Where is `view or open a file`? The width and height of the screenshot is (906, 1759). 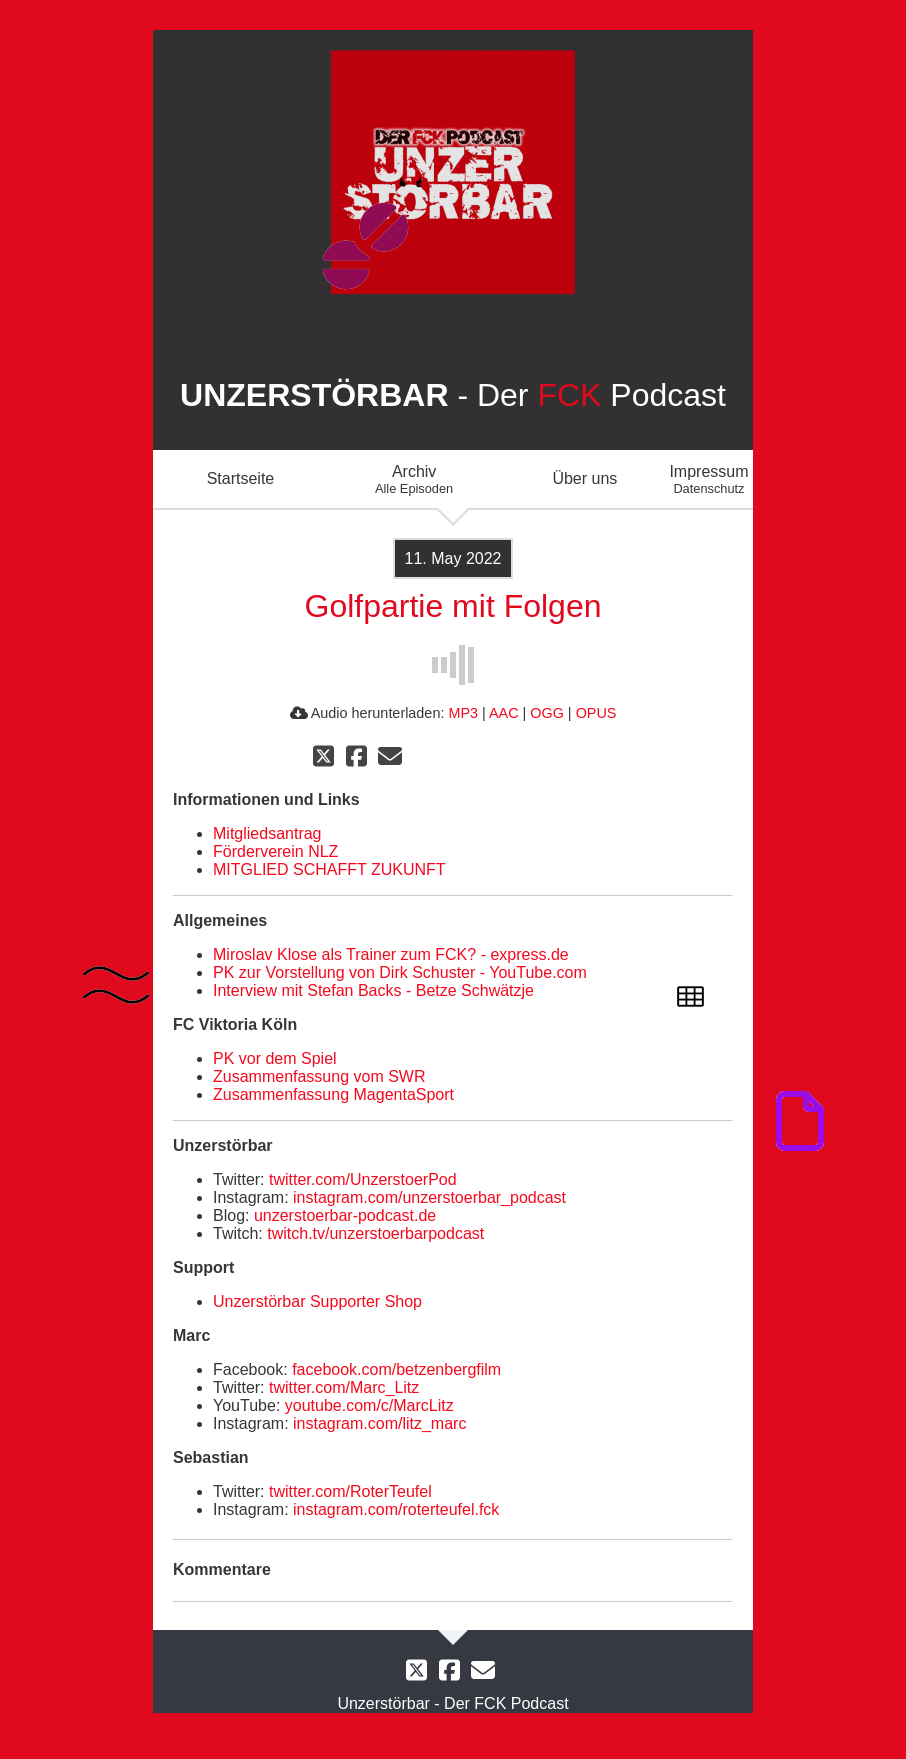
view or open a file is located at coordinates (800, 1121).